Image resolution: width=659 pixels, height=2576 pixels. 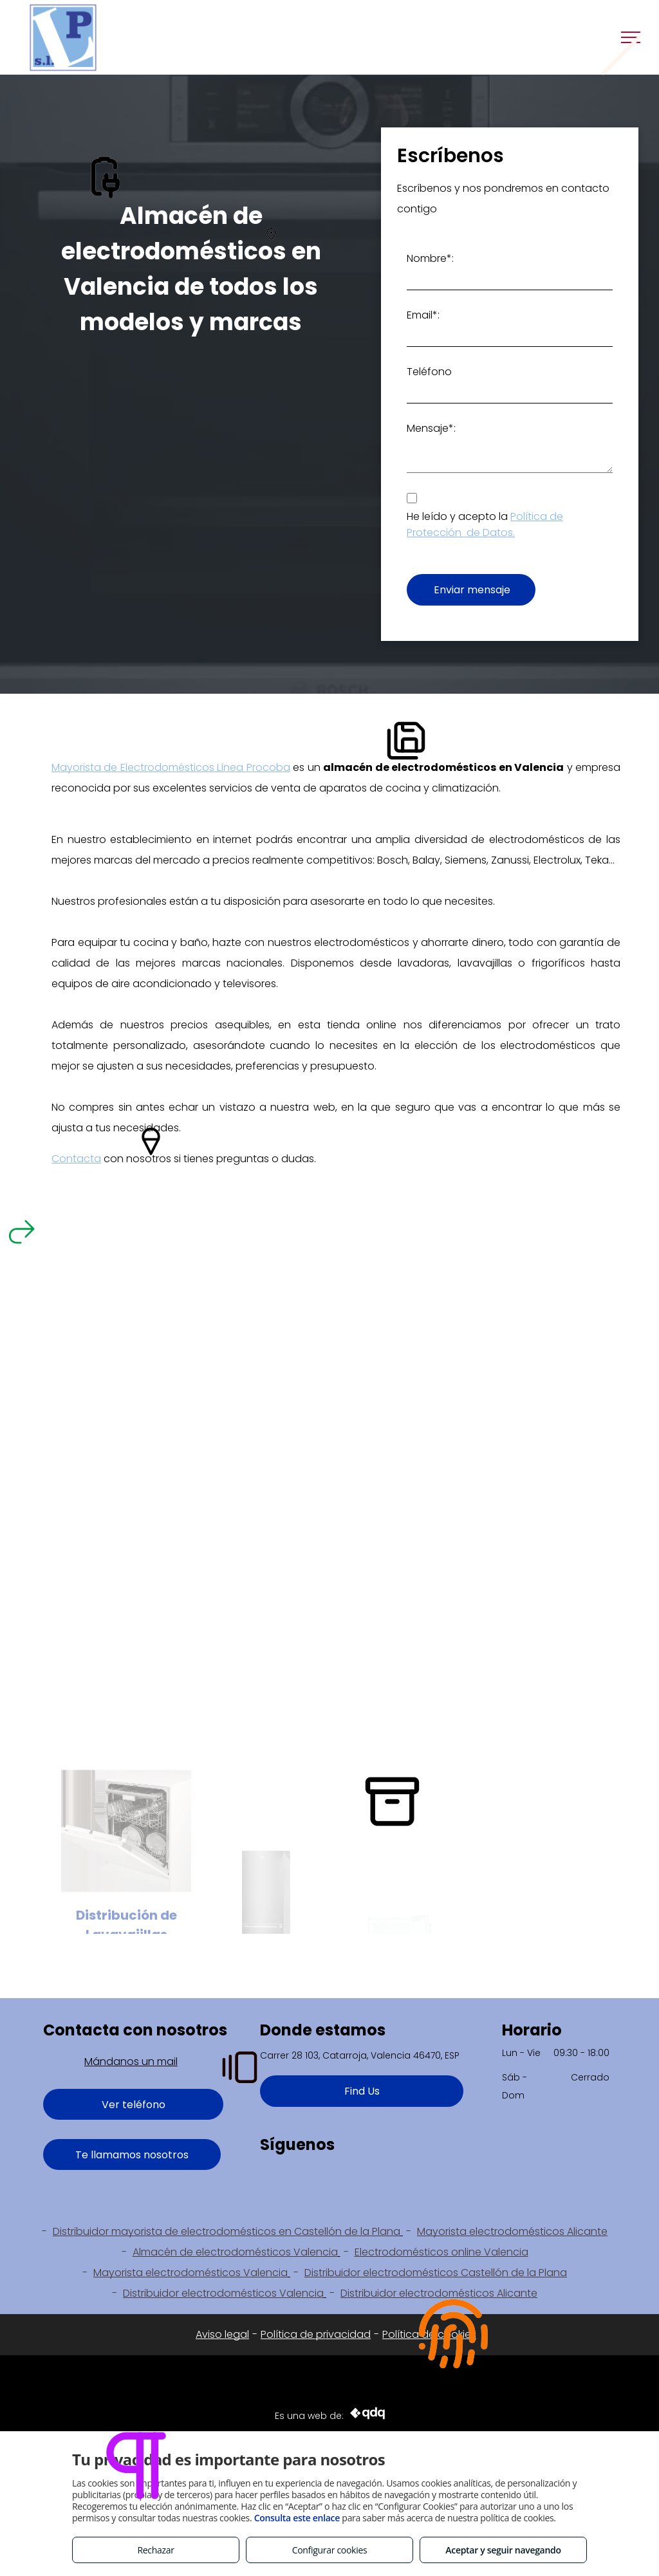 What do you see at coordinates (21, 1232) in the screenshot?
I see `redo the last undone action` at bounding box center [21, 1232].